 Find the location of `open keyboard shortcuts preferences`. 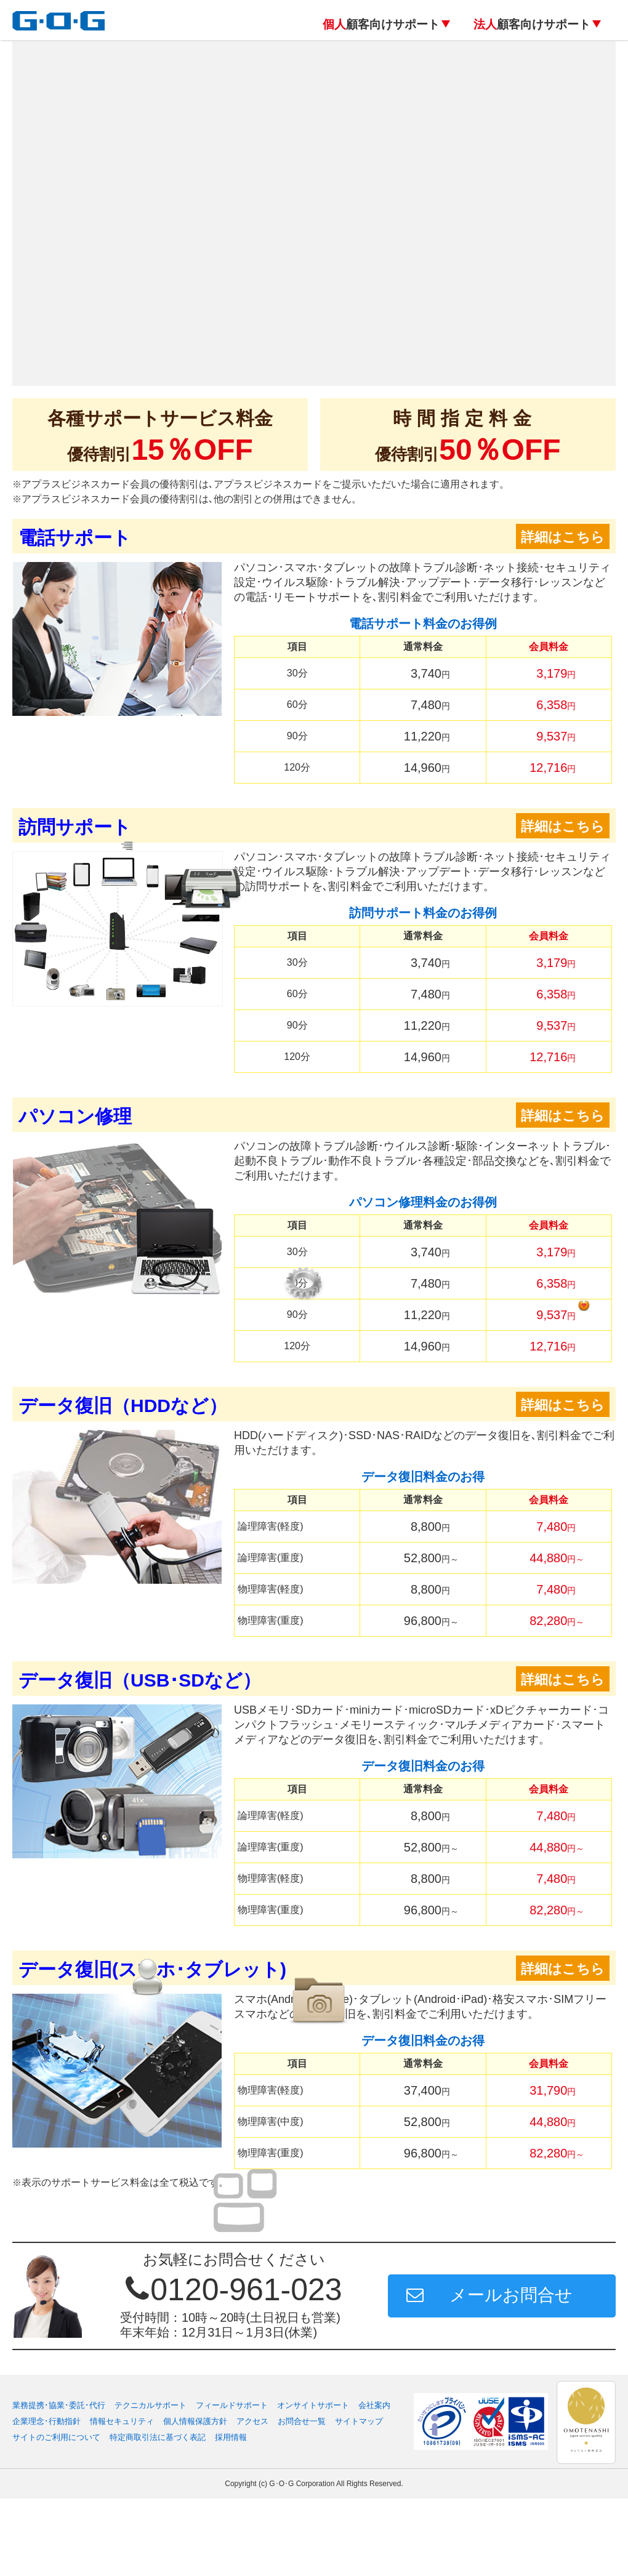

open keyboard shortcuts preferences is located at coordinates (247, 2202).